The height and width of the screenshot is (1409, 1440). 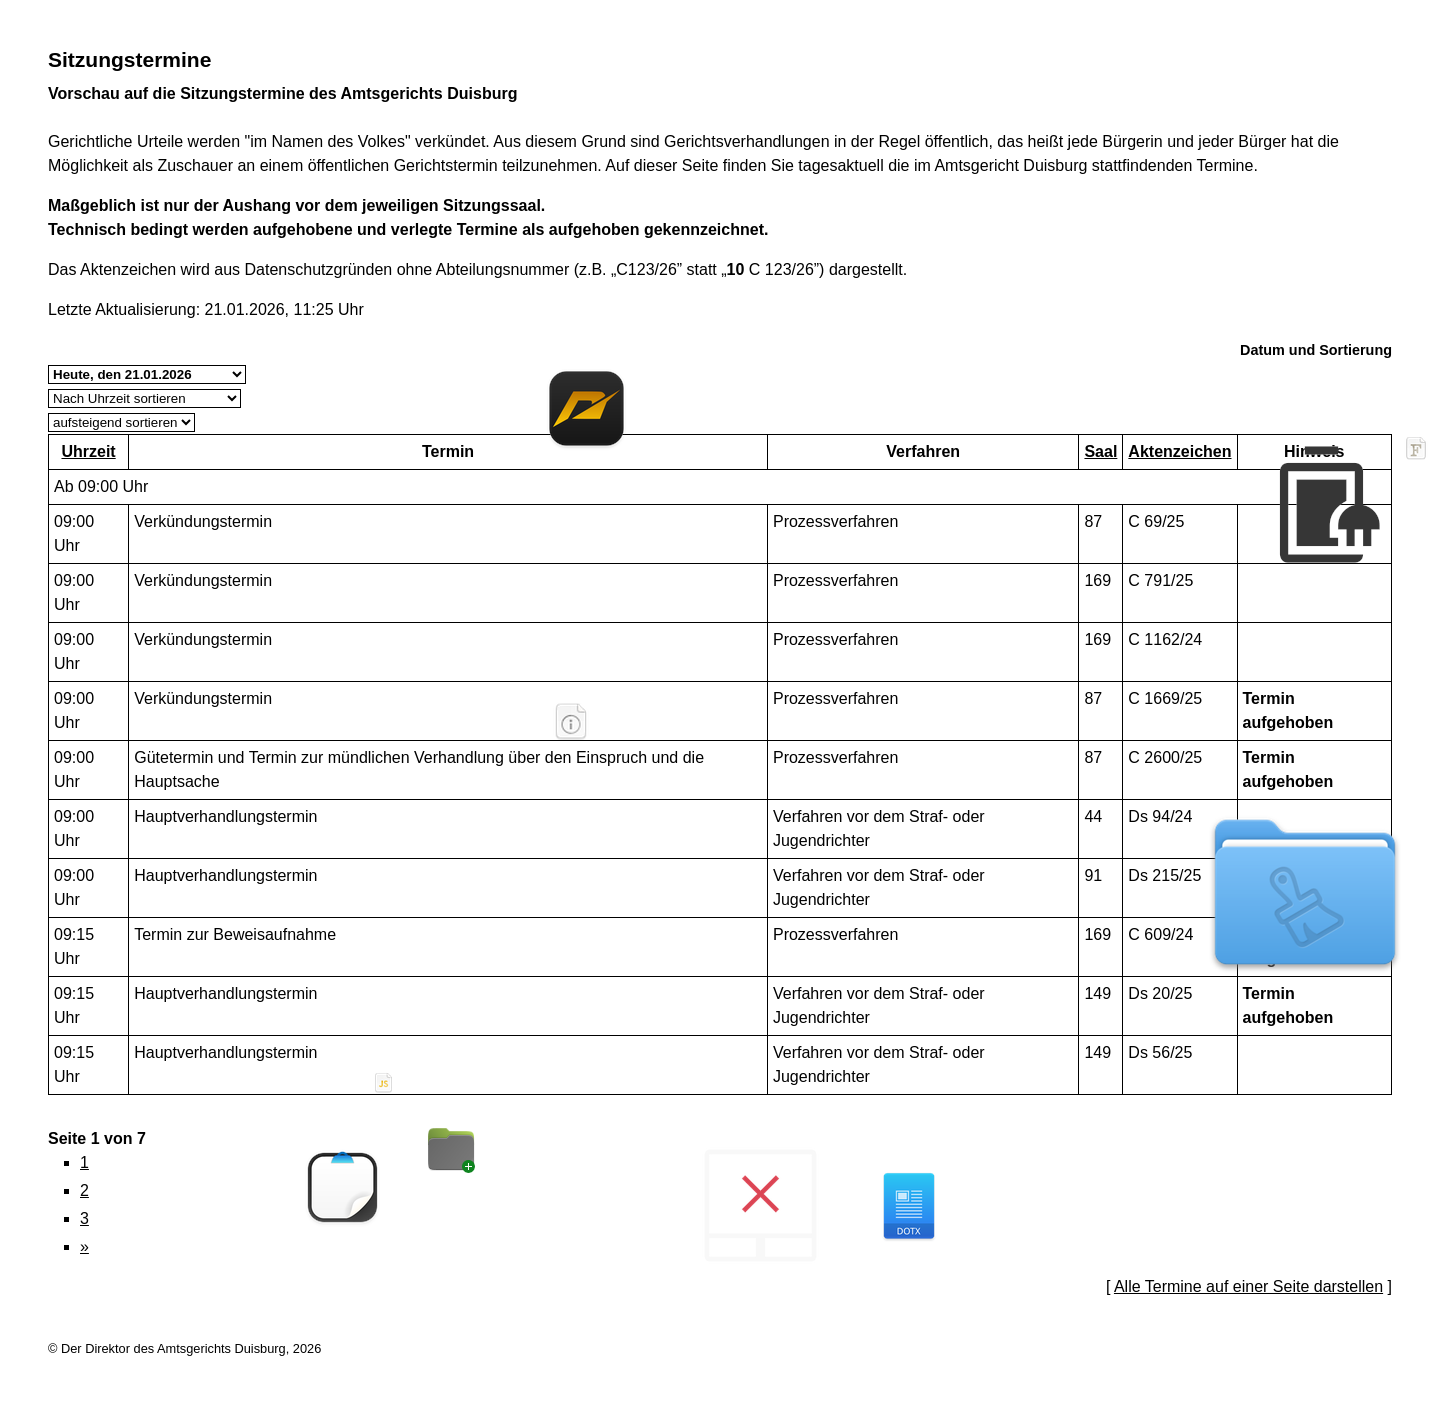 What do you see at coordinates (909, 1207) in the screenshot?
I see `a microsoft word template file (.dotx)` at bounding box center [909, 1207].